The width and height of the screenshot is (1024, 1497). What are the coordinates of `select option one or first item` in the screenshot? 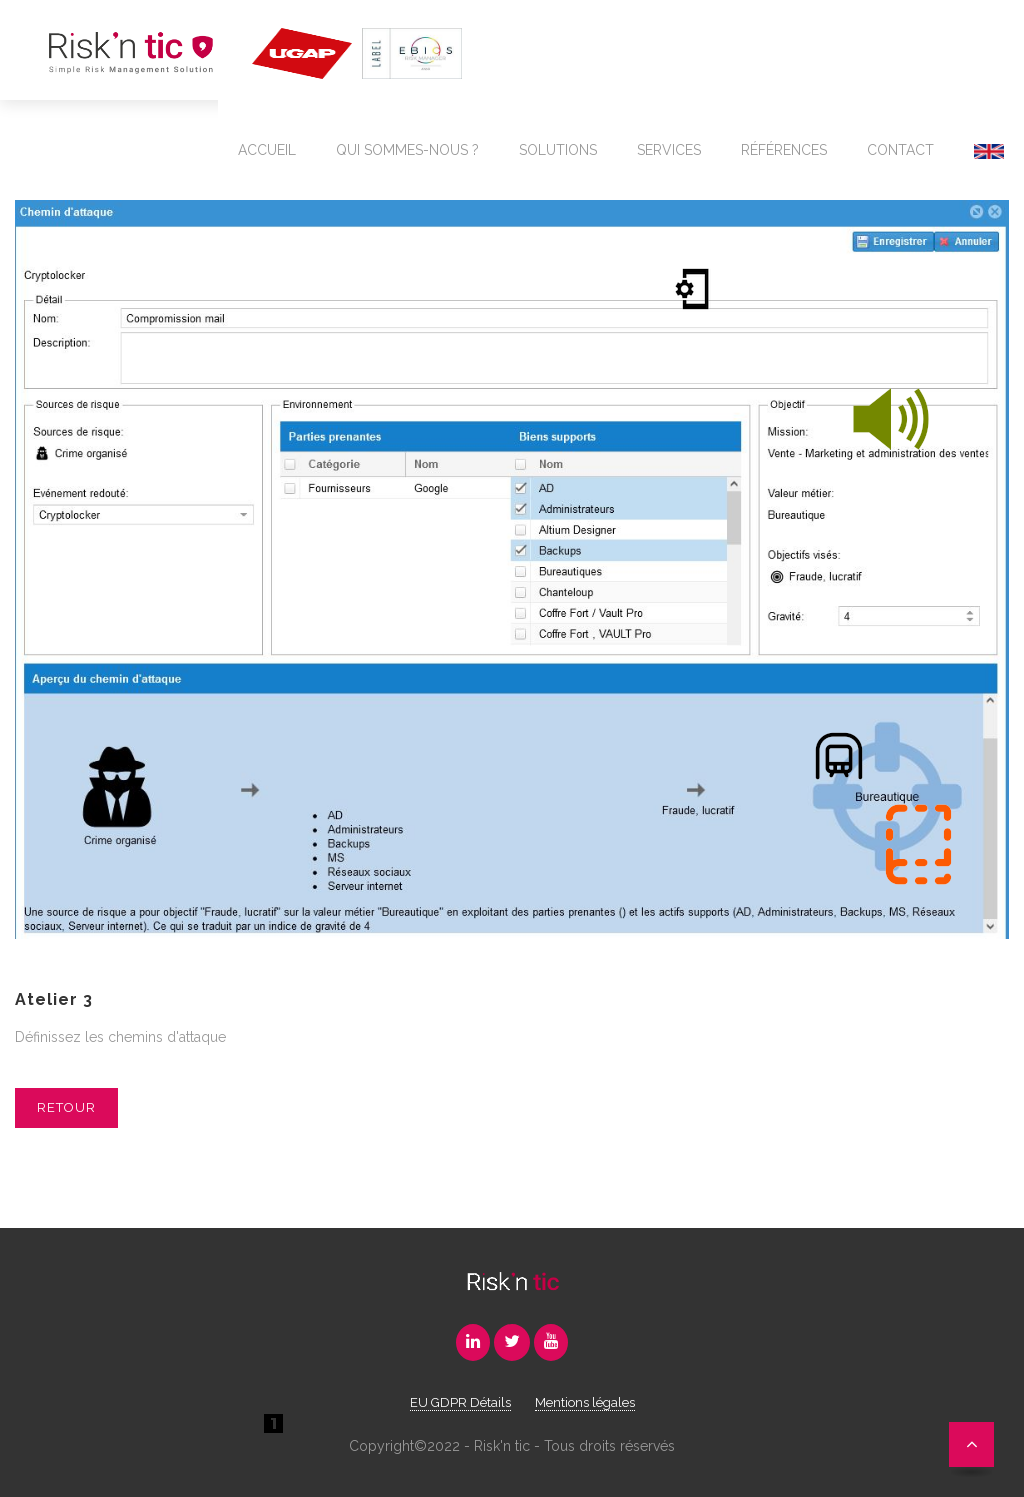 It's located at (273, 1423).